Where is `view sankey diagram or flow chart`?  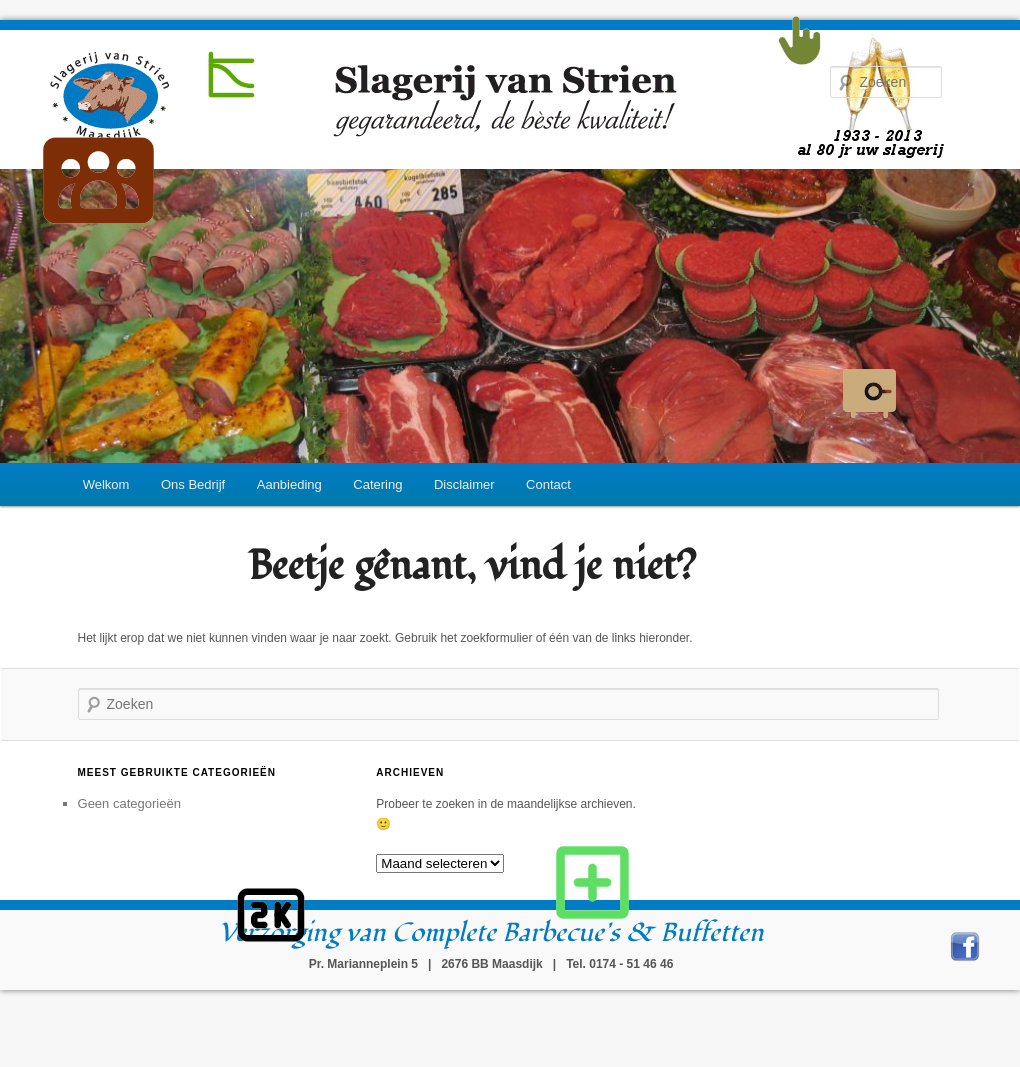 view sankey diagram or flow chart is located at coordinates (231, 74).